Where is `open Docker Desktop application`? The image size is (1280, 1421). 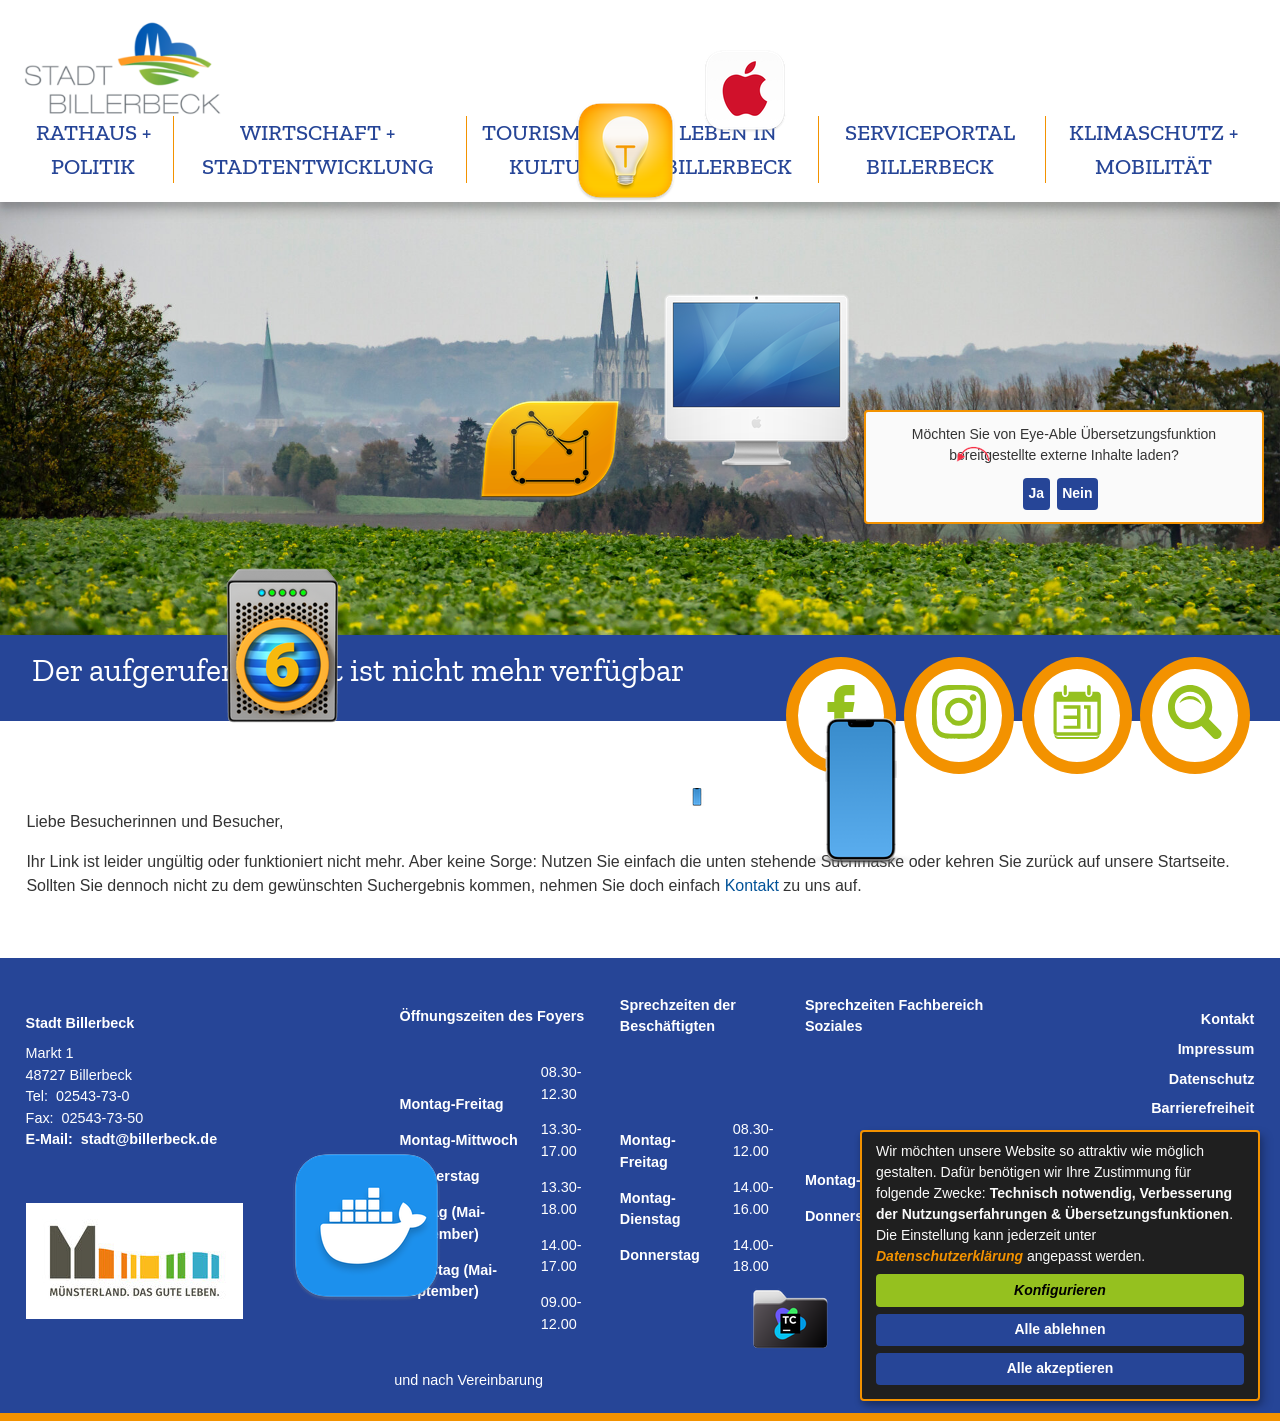 open Docker Desktop application is located at coordinates (366, 1225).